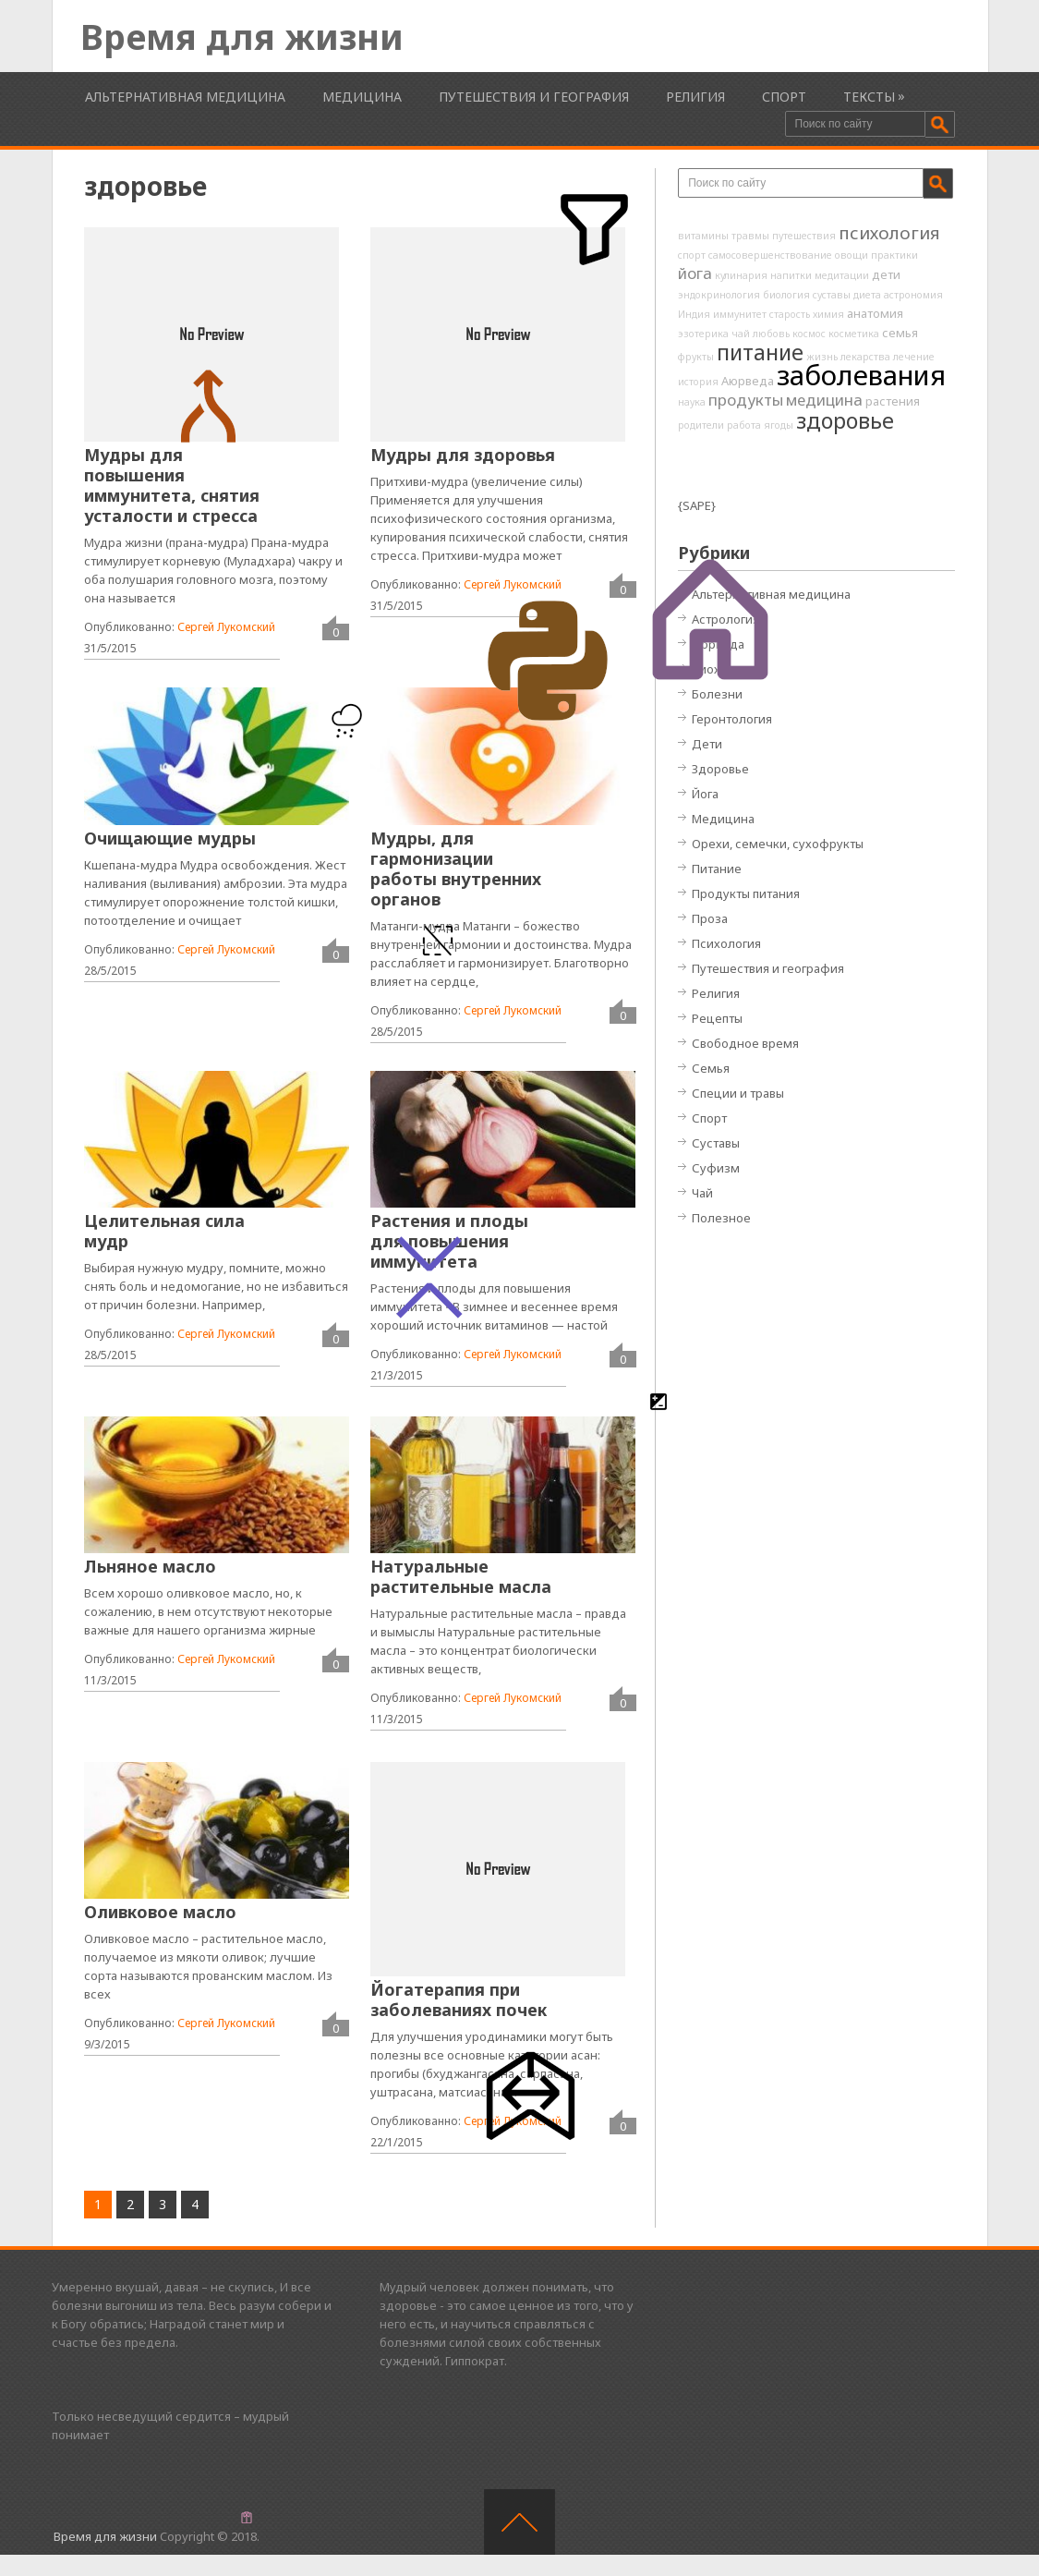 Image resolution: width=1039 pixels, height=2576 pixels. Describe the element at coordinates (247, 2518) in the screenshot. I see `view clothing or apparel items` at that location.